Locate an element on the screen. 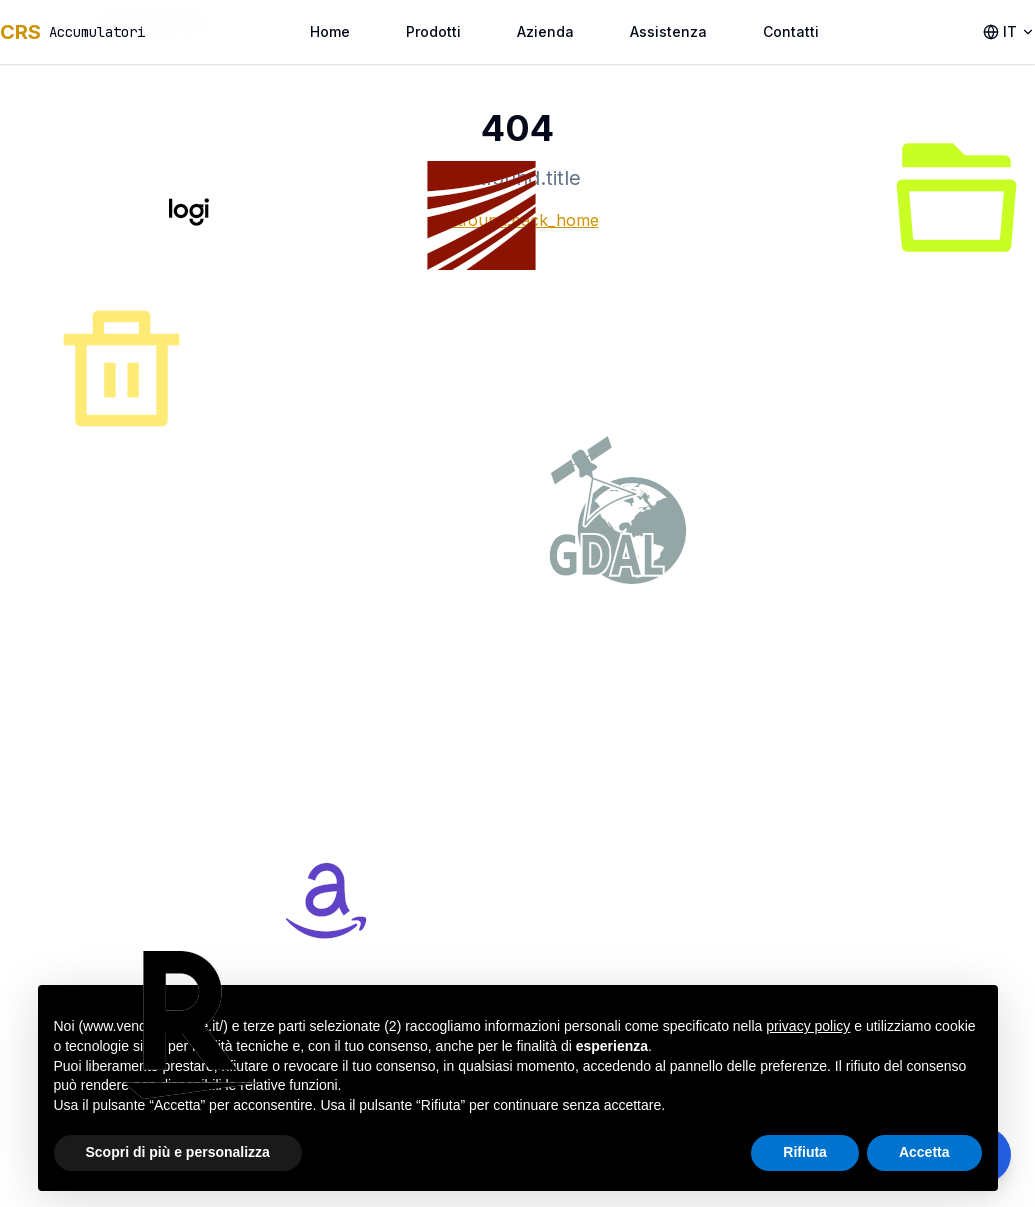  open folder to view files is located at coordinates (956, 197).